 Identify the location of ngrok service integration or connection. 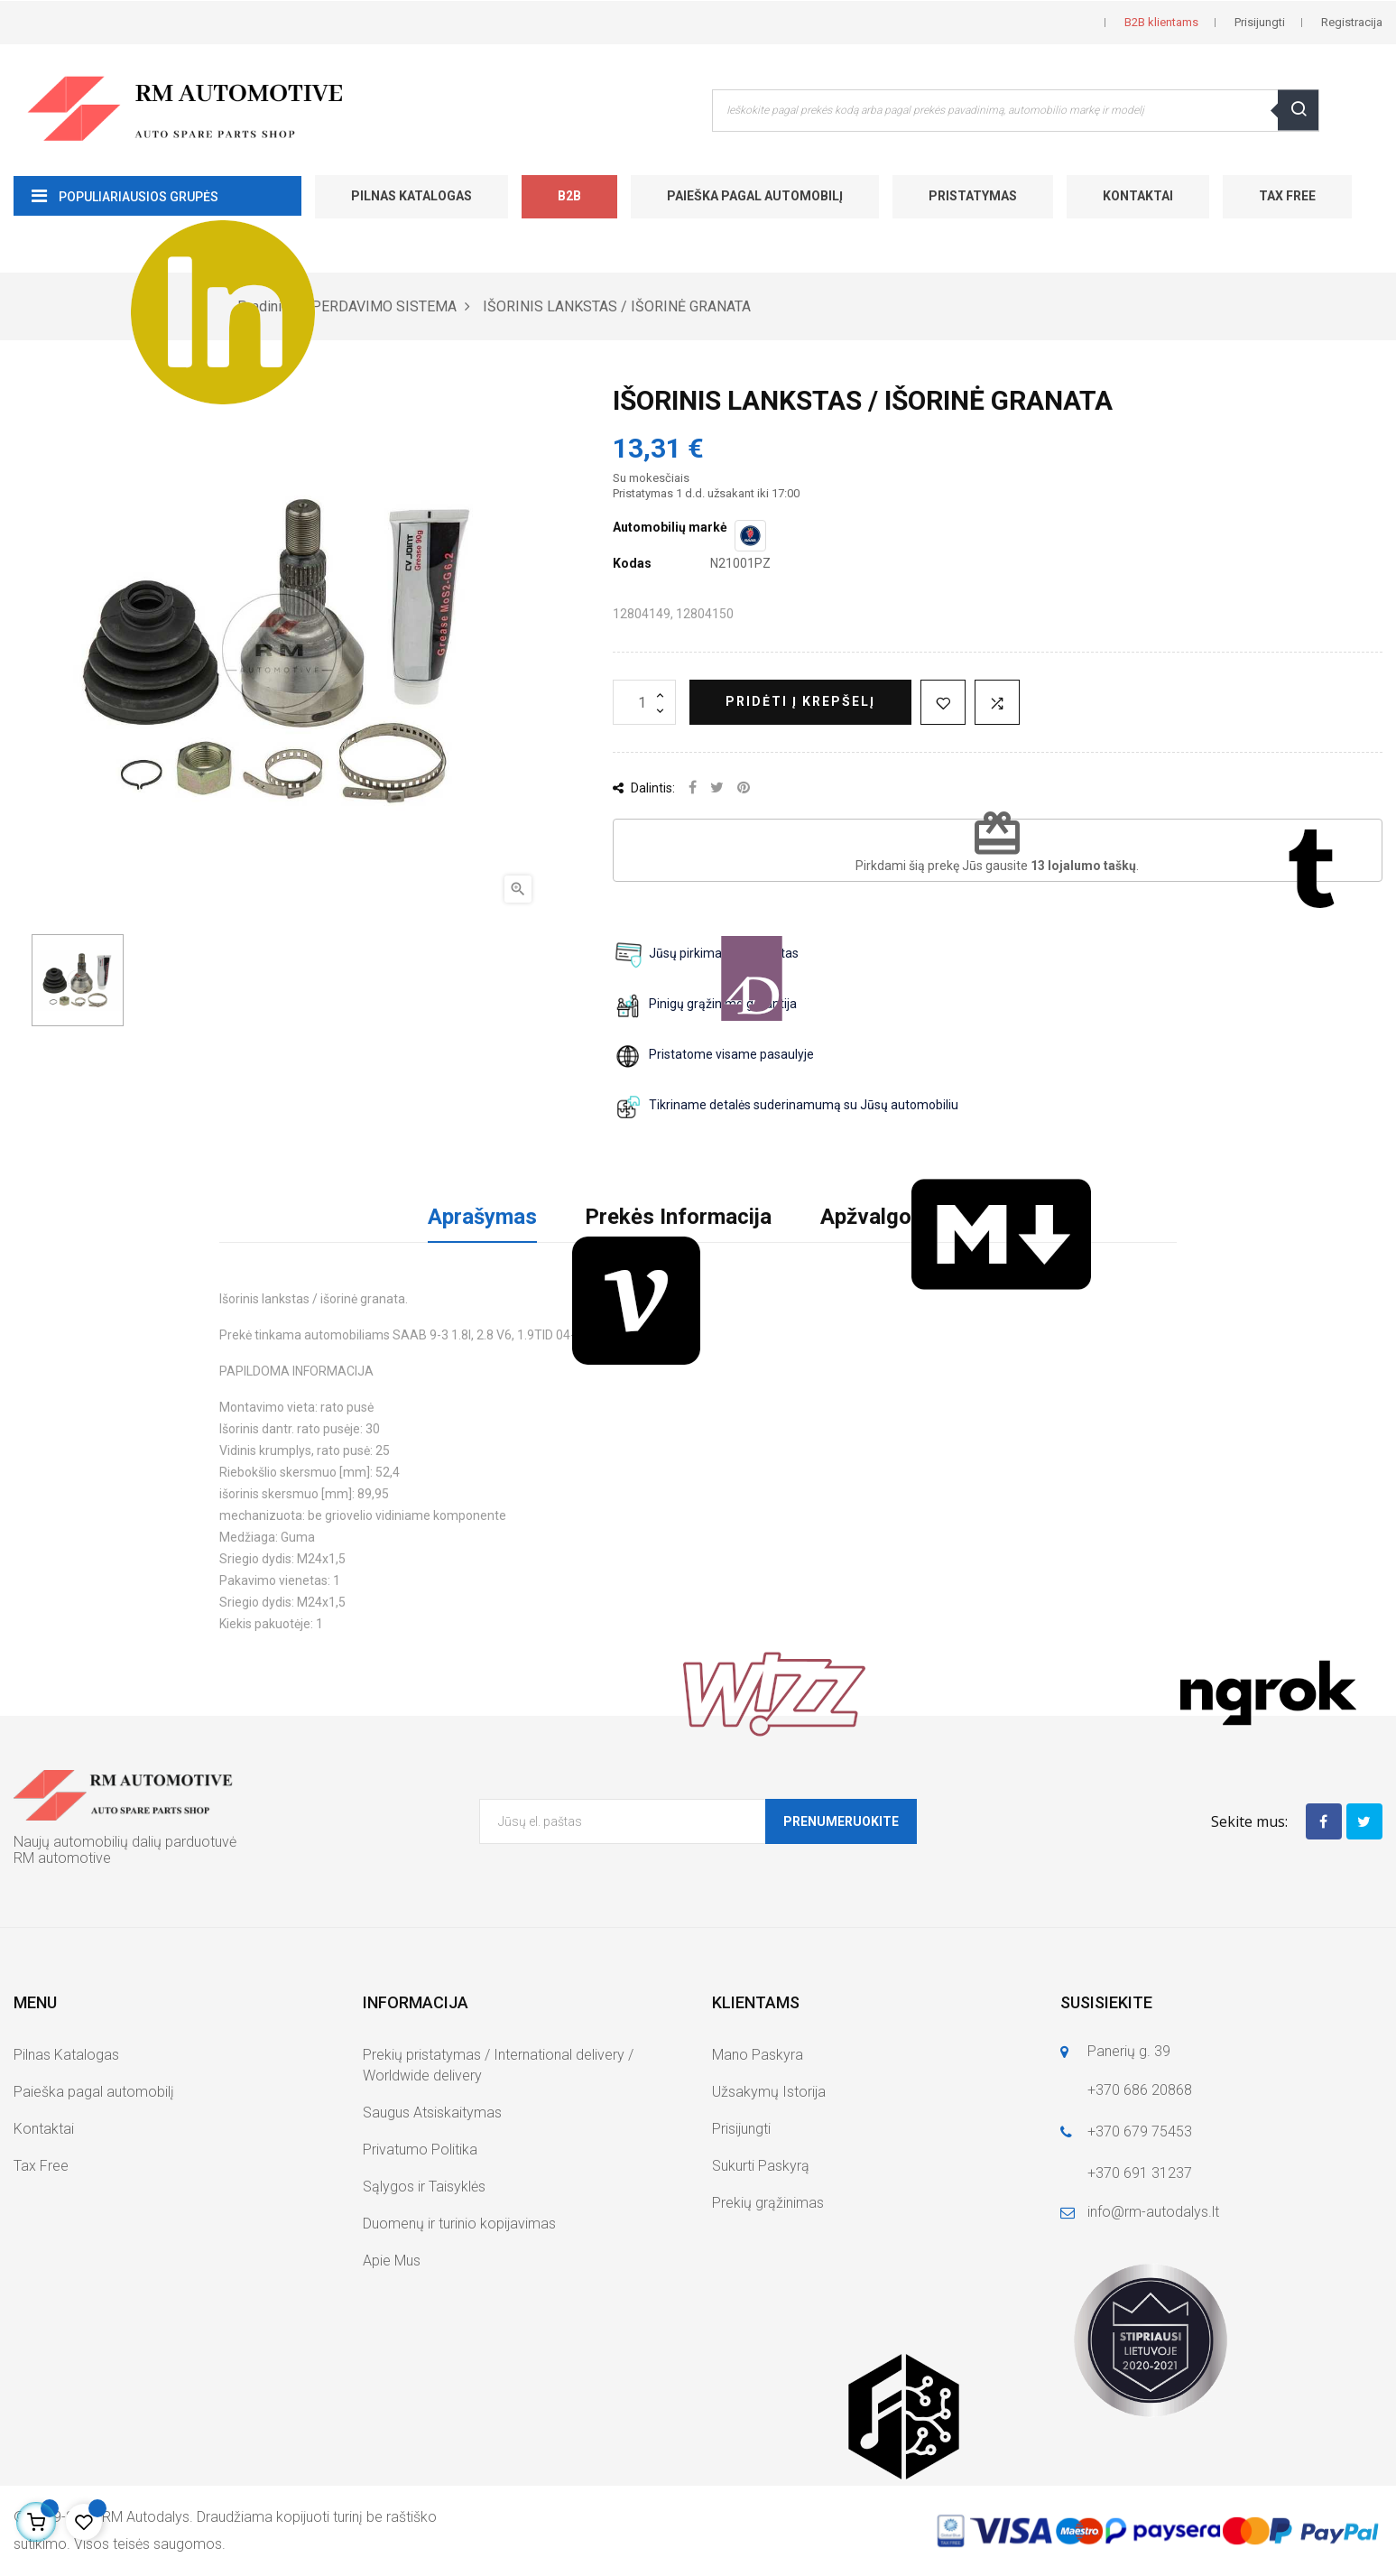
(1268, 1692).